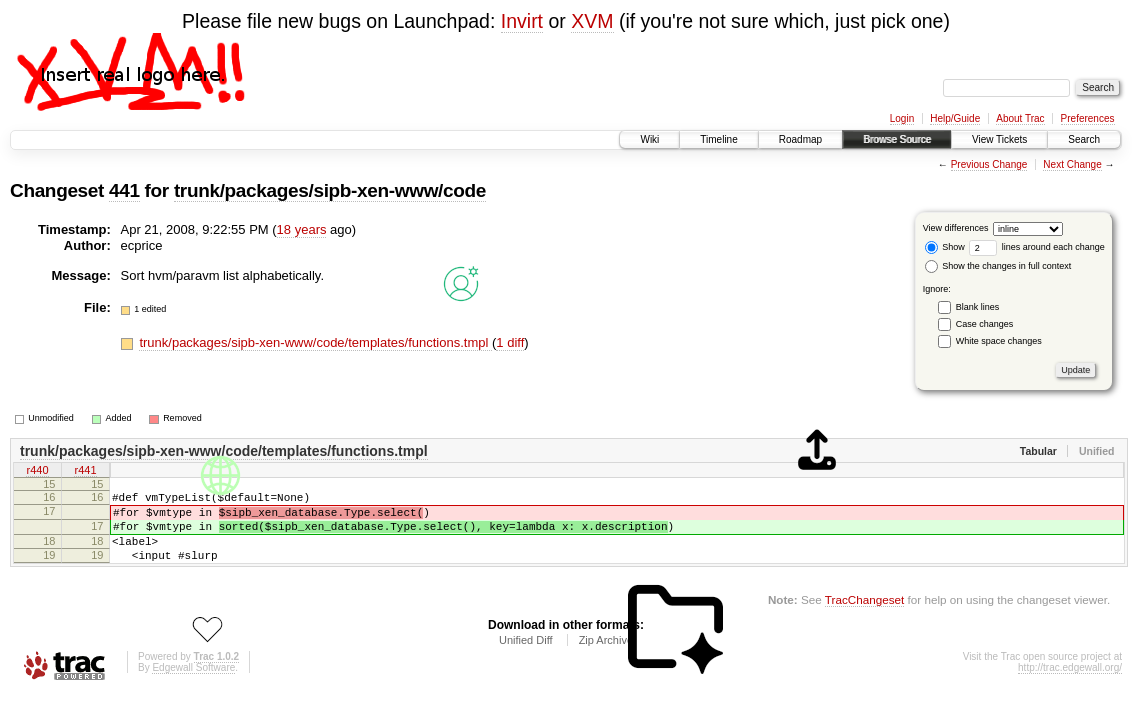 Image resolution: width=1132 pixels, height=720 pixels. Describe the element at coordinates (675, 626) in the screenshot. I see `create a new space or workspace` at that location.